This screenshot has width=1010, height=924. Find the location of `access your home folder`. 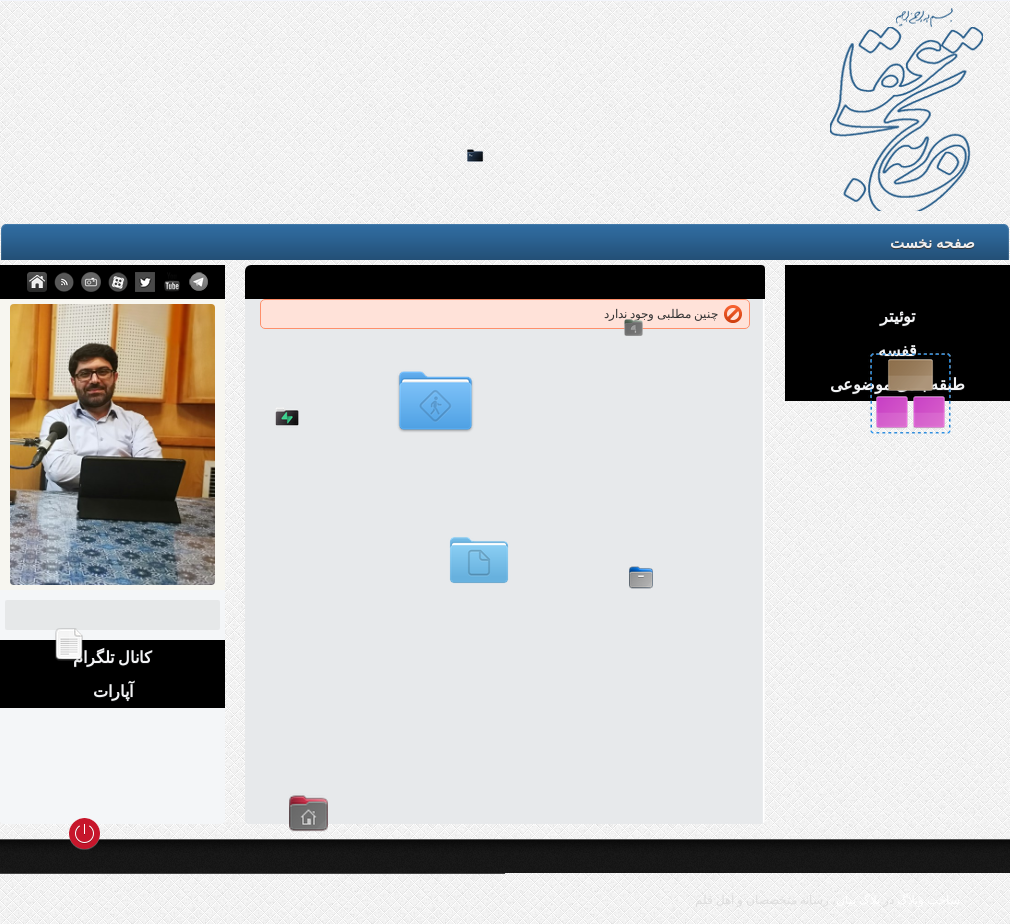

access your home folder is located at coordinates (308, 812).